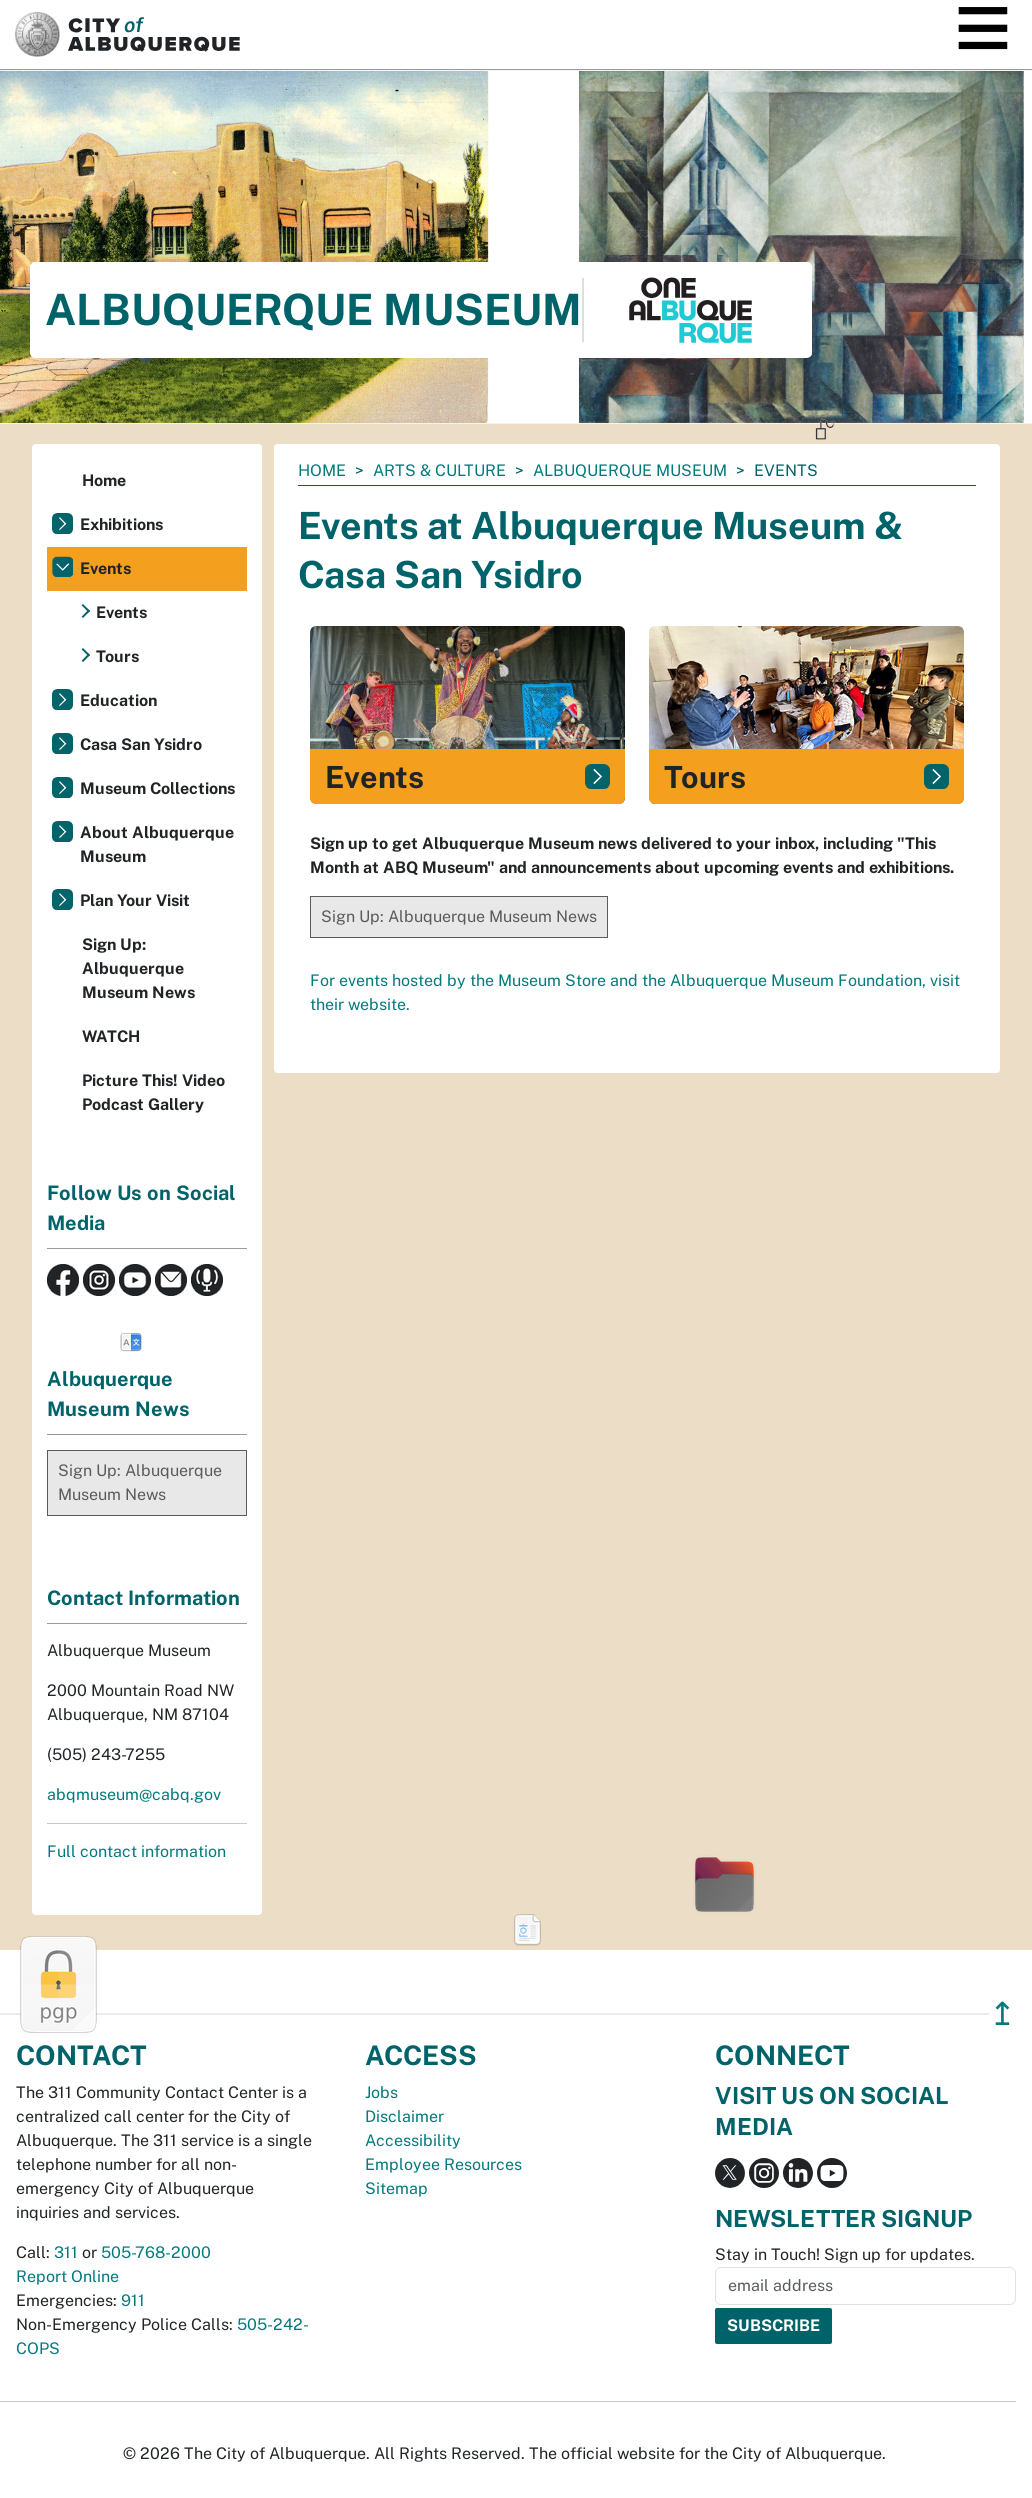 The height and width of the screenshot is (2498, 1032). Describe the element at coordinates (824, 429) in the screenshot. I see `colorimeter device for color calibration` at that location.